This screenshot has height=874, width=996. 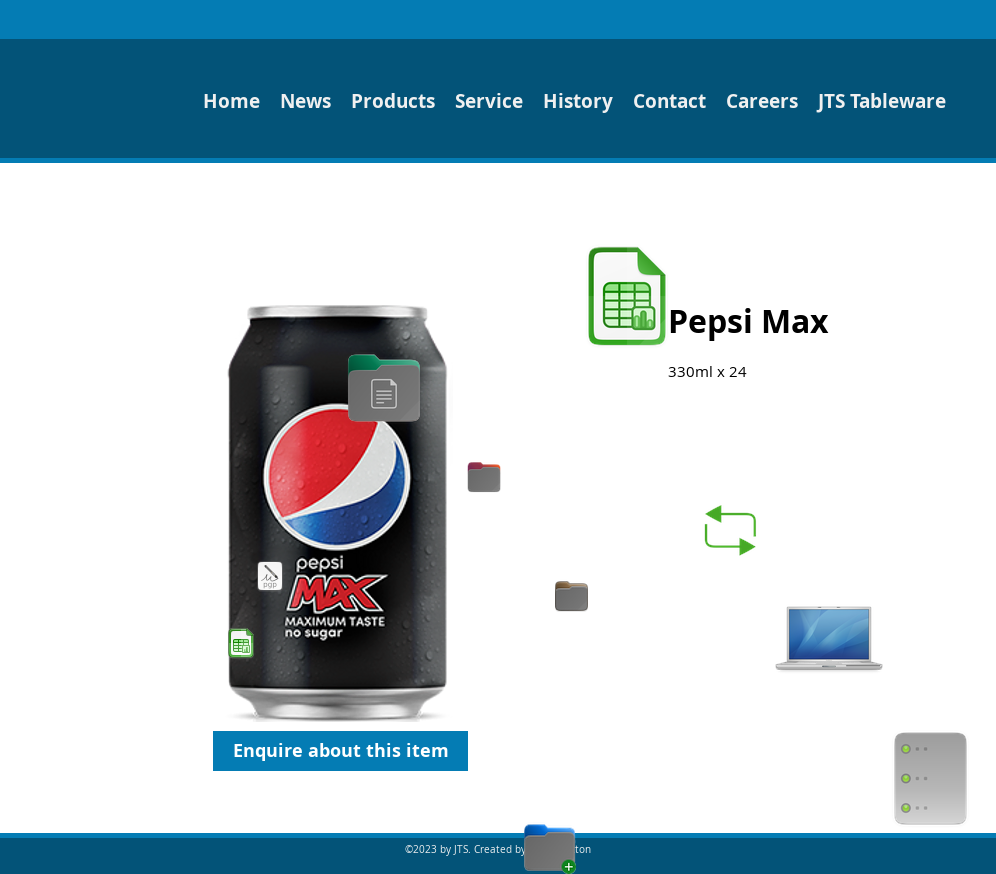 I want to click on a PGP signature file for verifying authenticity, so click(x=270, y=576).